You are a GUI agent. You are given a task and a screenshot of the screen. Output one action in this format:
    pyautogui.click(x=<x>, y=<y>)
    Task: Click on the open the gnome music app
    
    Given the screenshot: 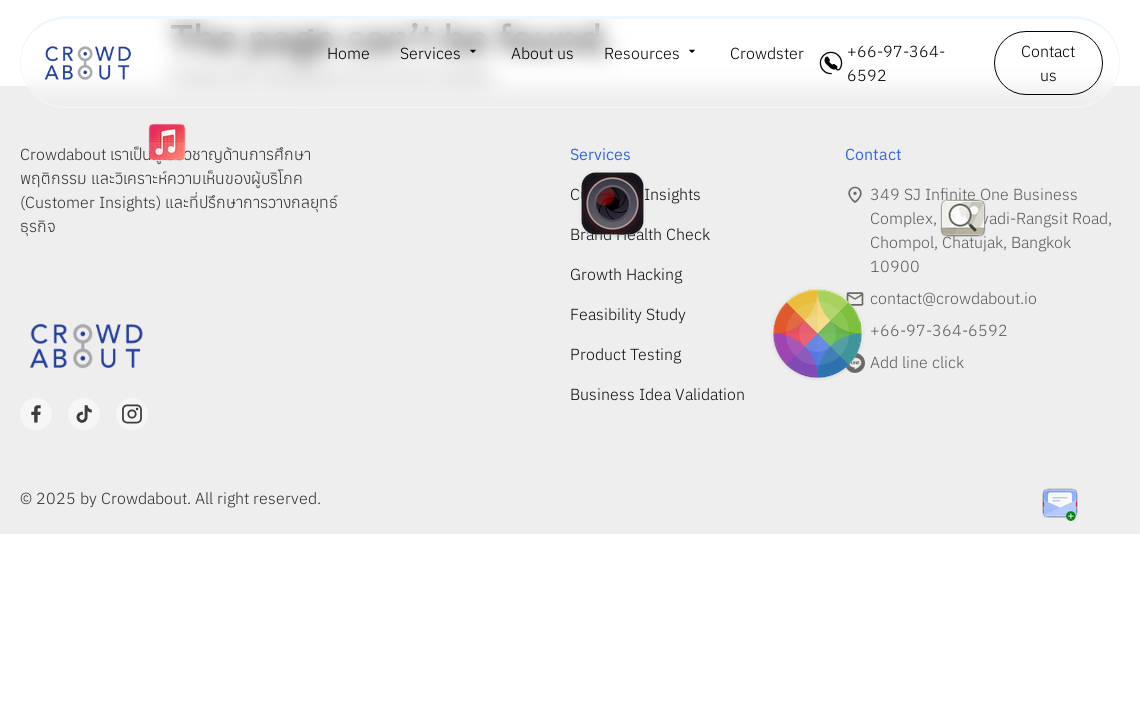 What is the action you would take?
    pyautogui.click(x=167, y=142)
    